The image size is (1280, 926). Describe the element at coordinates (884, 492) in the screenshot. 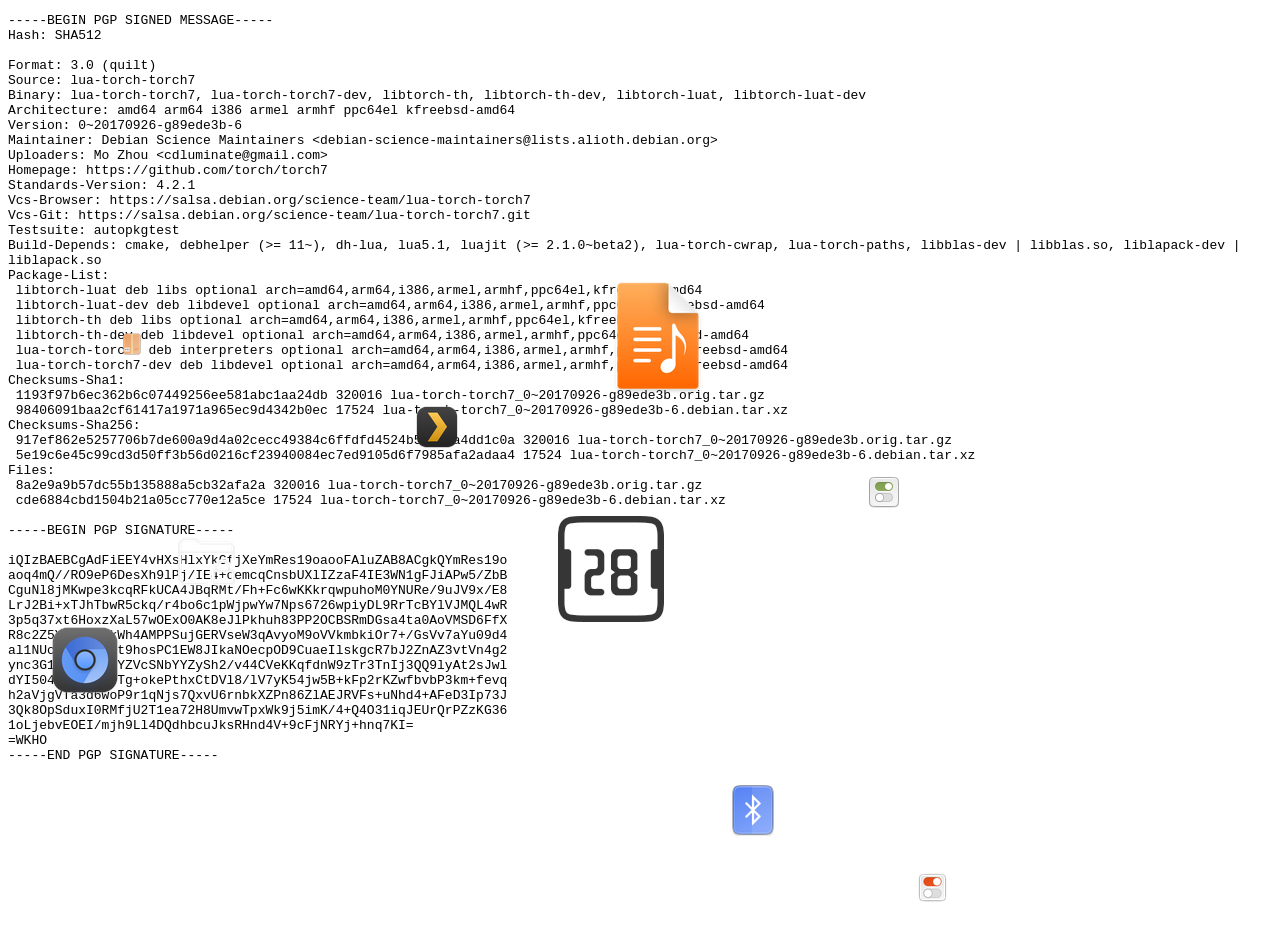

I see `open desktop preferences or settings` at that location.